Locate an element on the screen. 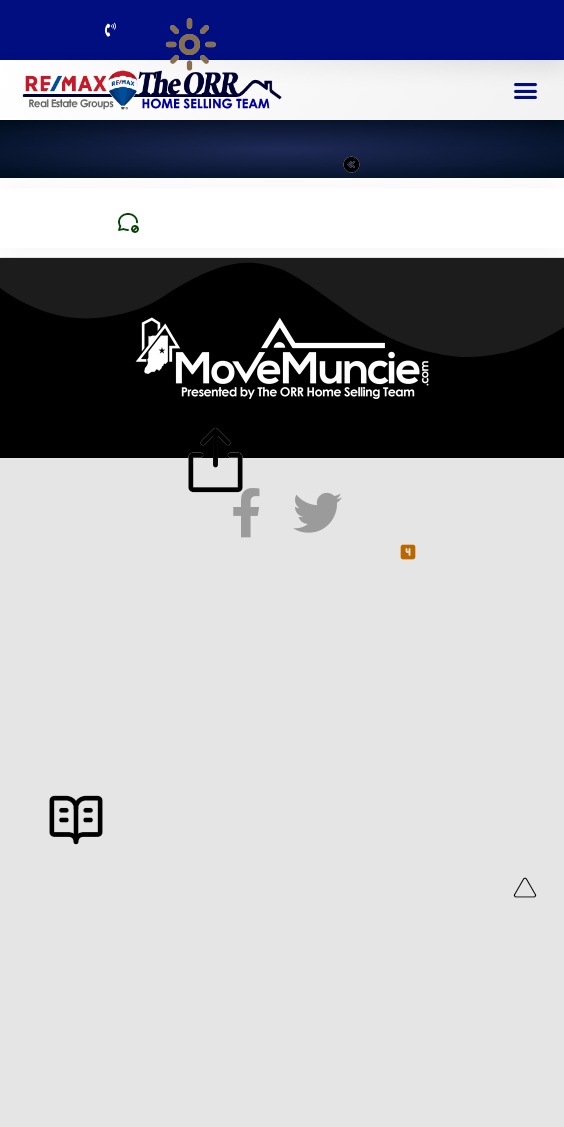 Image resolution: width=564 pixels, height=1127 pixels. increase screen brightness is located at coordinates (189, 44).